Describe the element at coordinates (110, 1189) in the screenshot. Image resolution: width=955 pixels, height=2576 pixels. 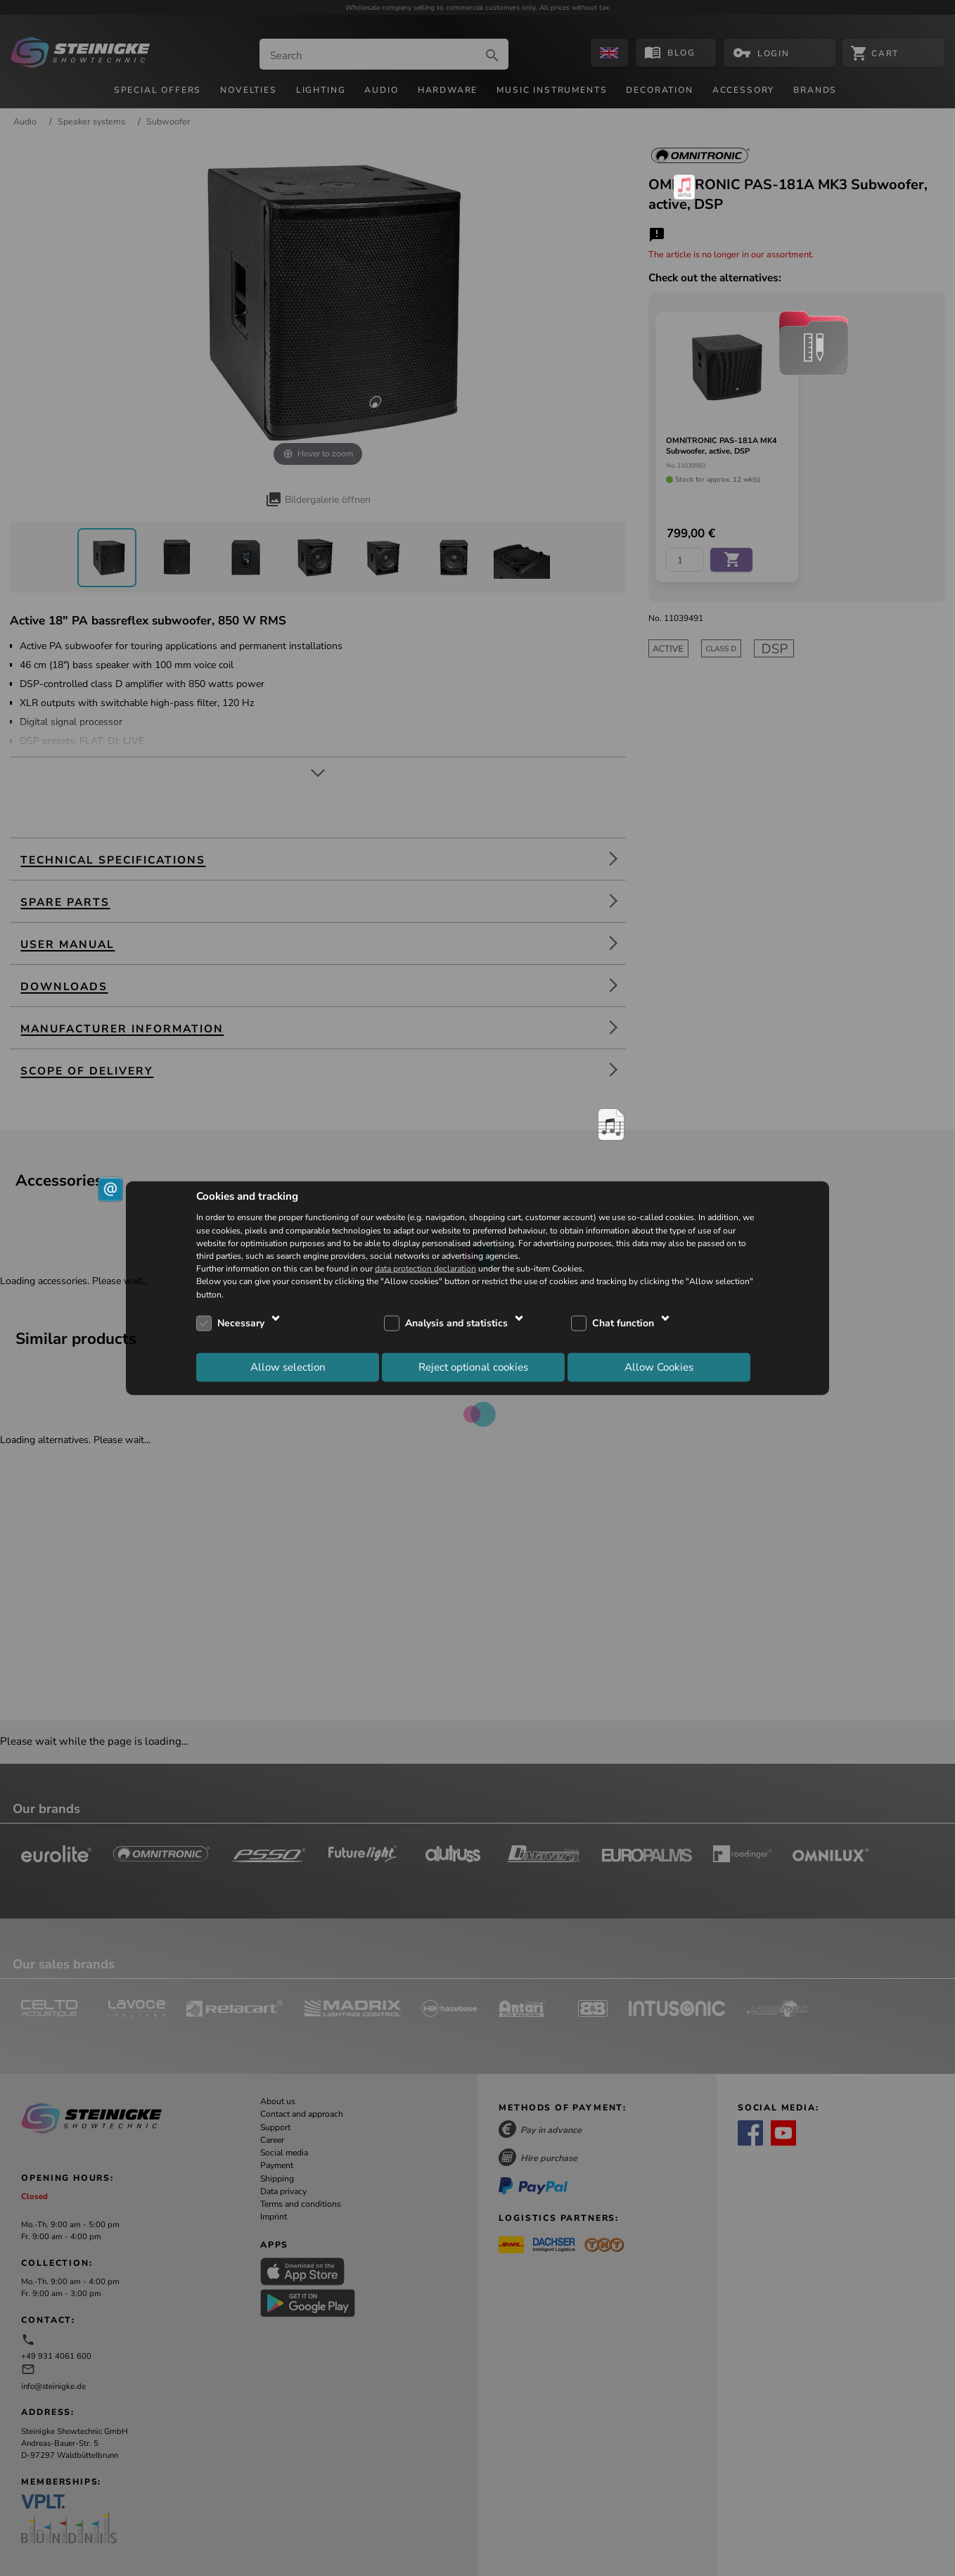
I see `manage account credentials and login settings` at that location.